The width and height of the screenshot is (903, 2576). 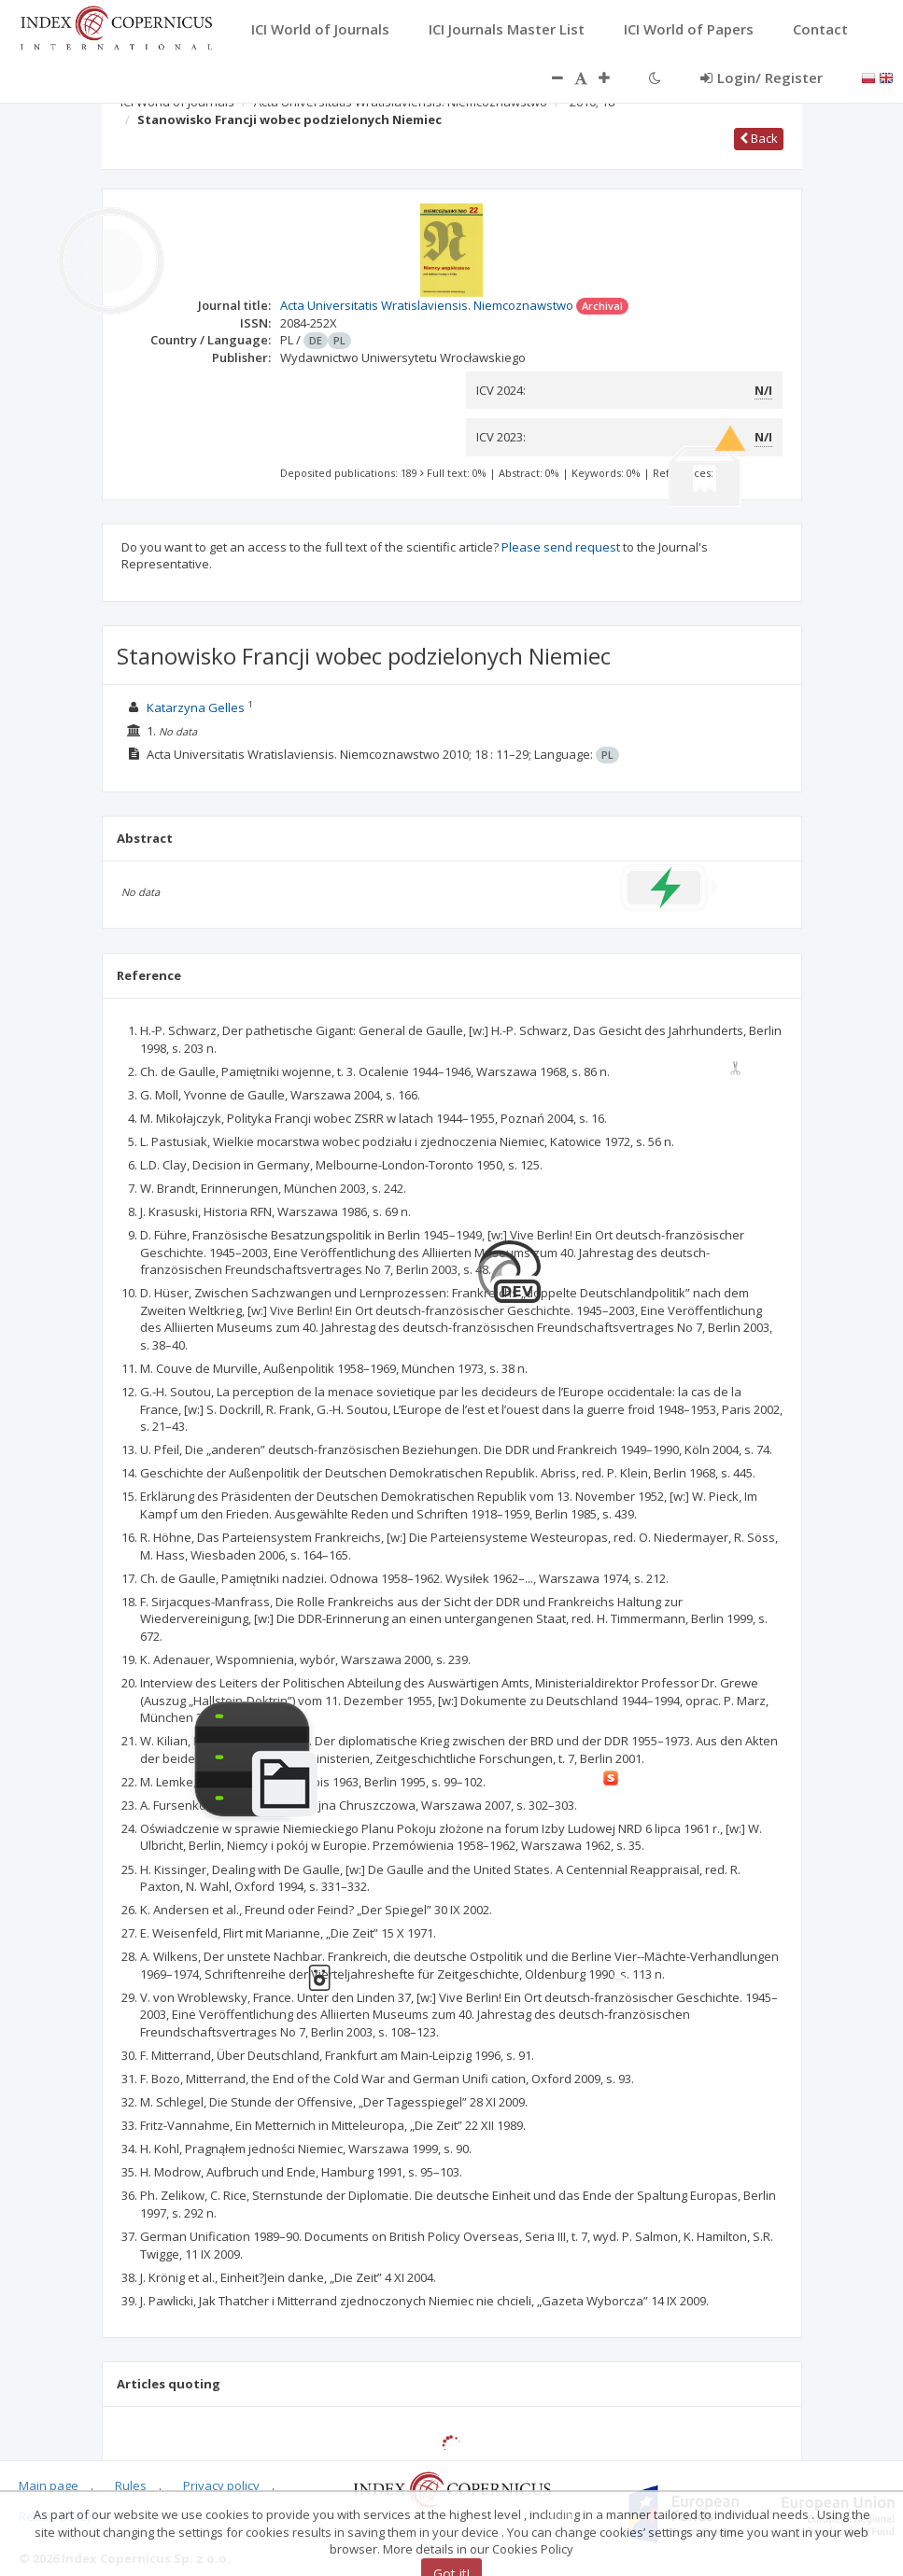 I want to click on open sogou pinyin input method, so click(x=611, y=1778).